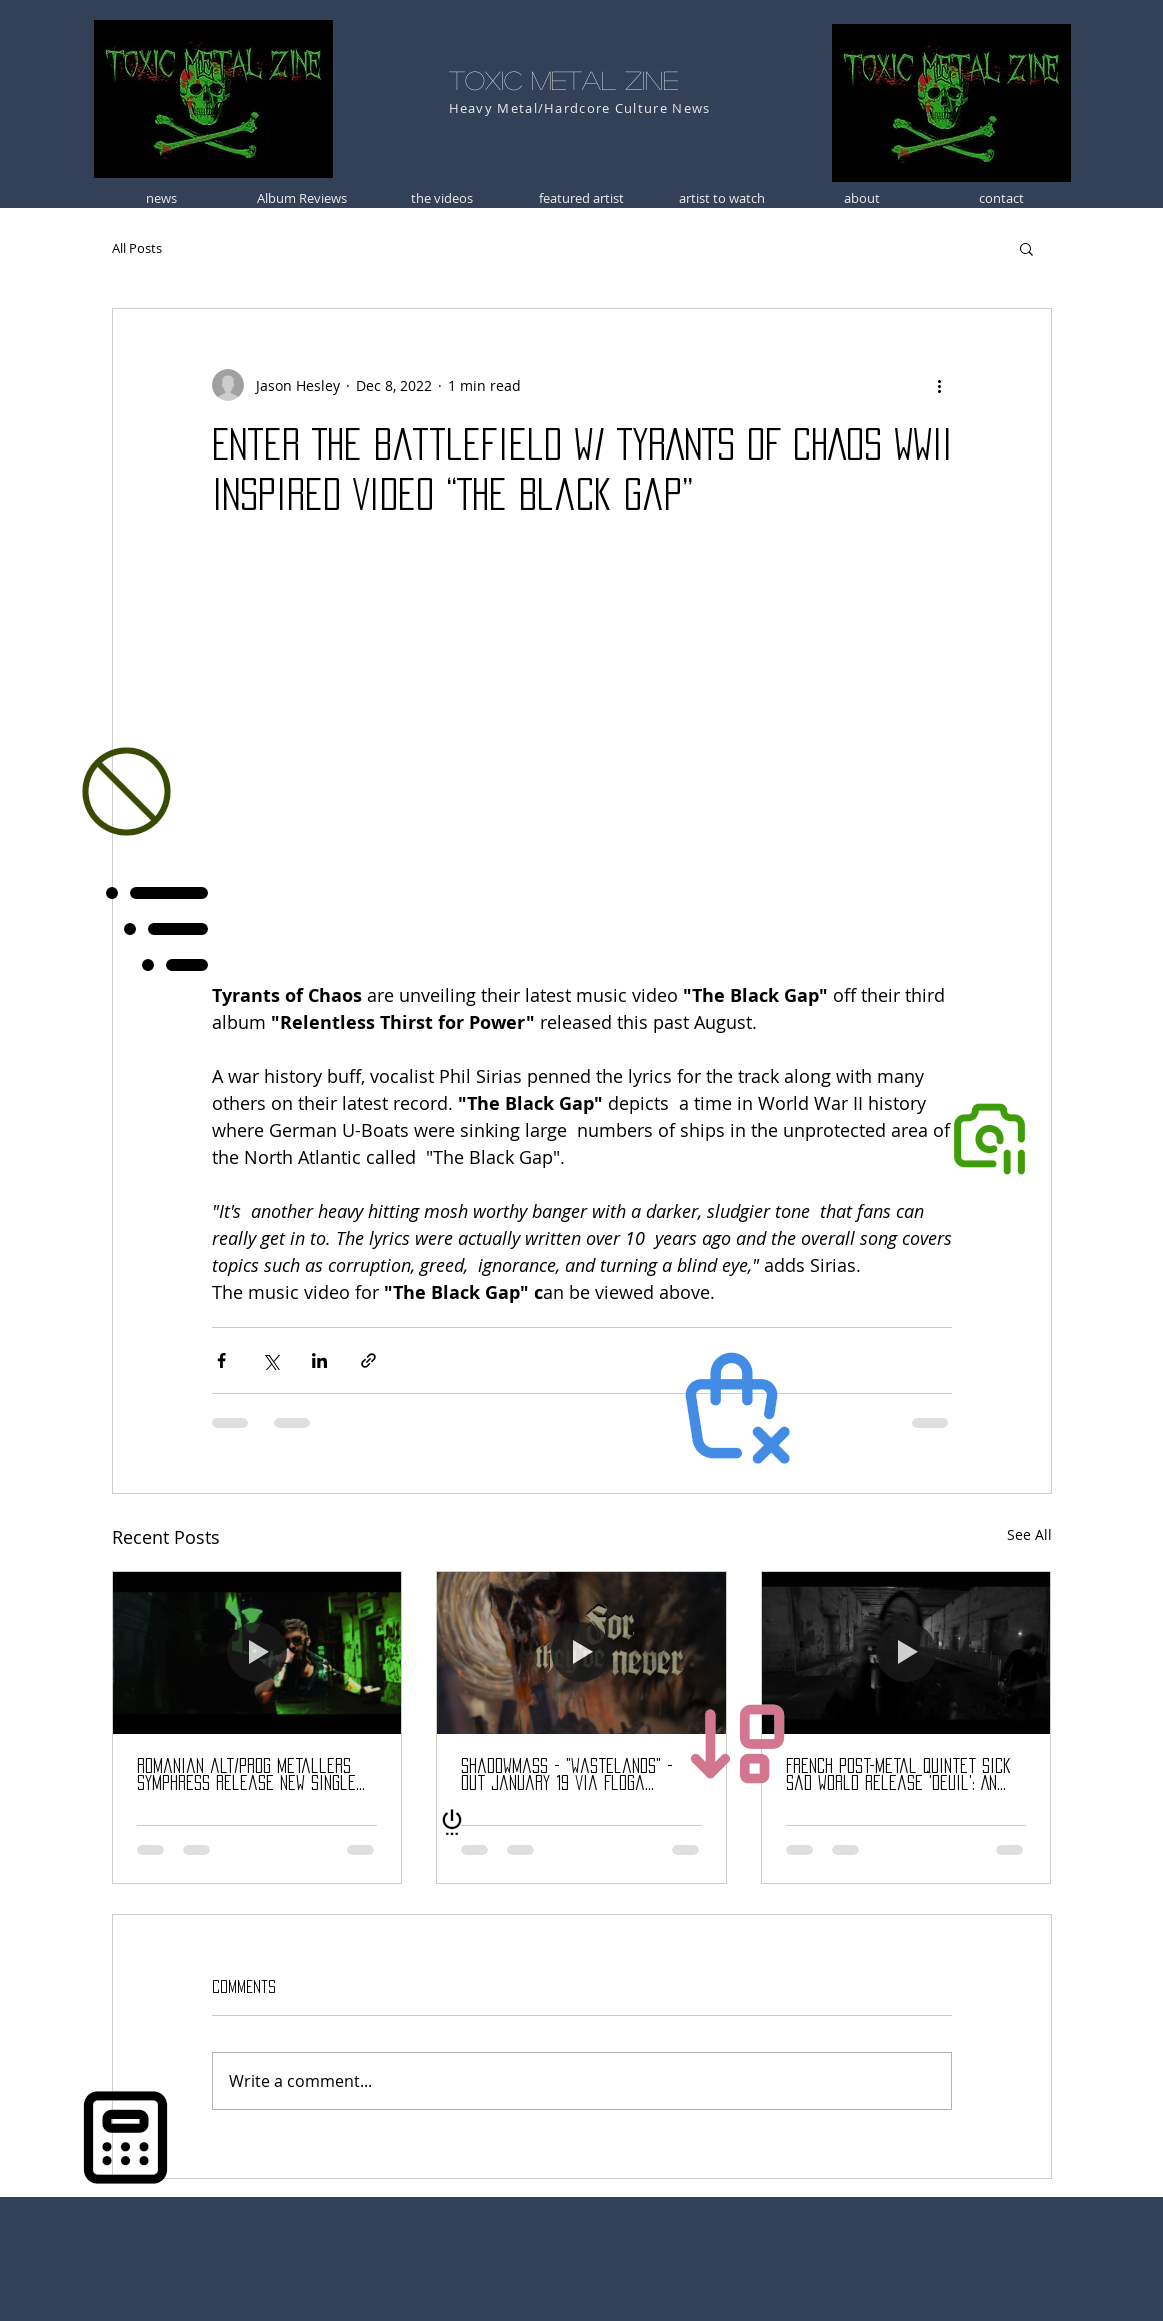  What do you see at coordinates (735, 1744) in the screenshot?
I see `sort items from smallest to largest` at bounding box center [735, 1744].